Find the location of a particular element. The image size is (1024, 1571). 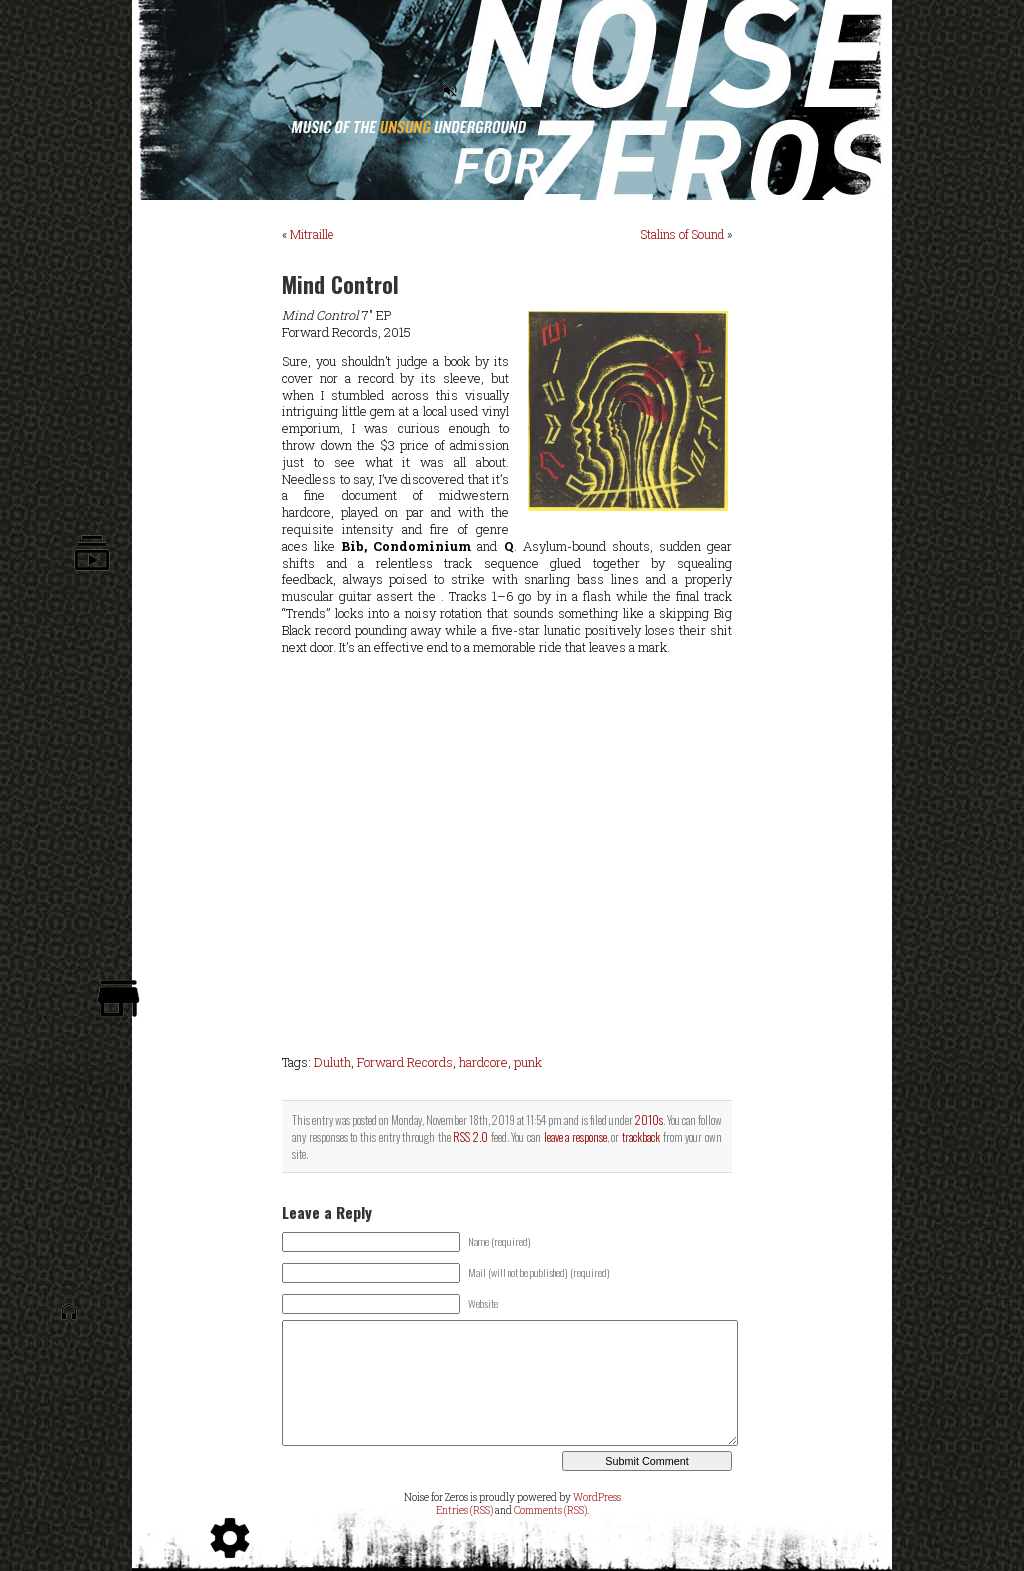

access audio or voice support is located at coordinates (69, 1313).